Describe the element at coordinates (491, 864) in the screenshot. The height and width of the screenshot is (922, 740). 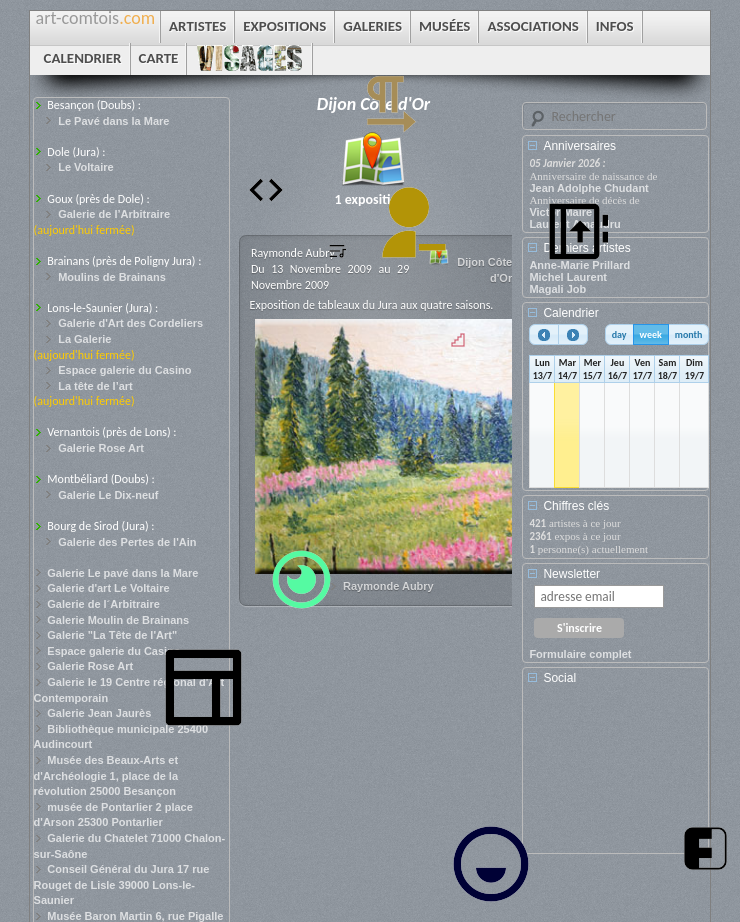
I see `add an emoji or reaction` at that location.